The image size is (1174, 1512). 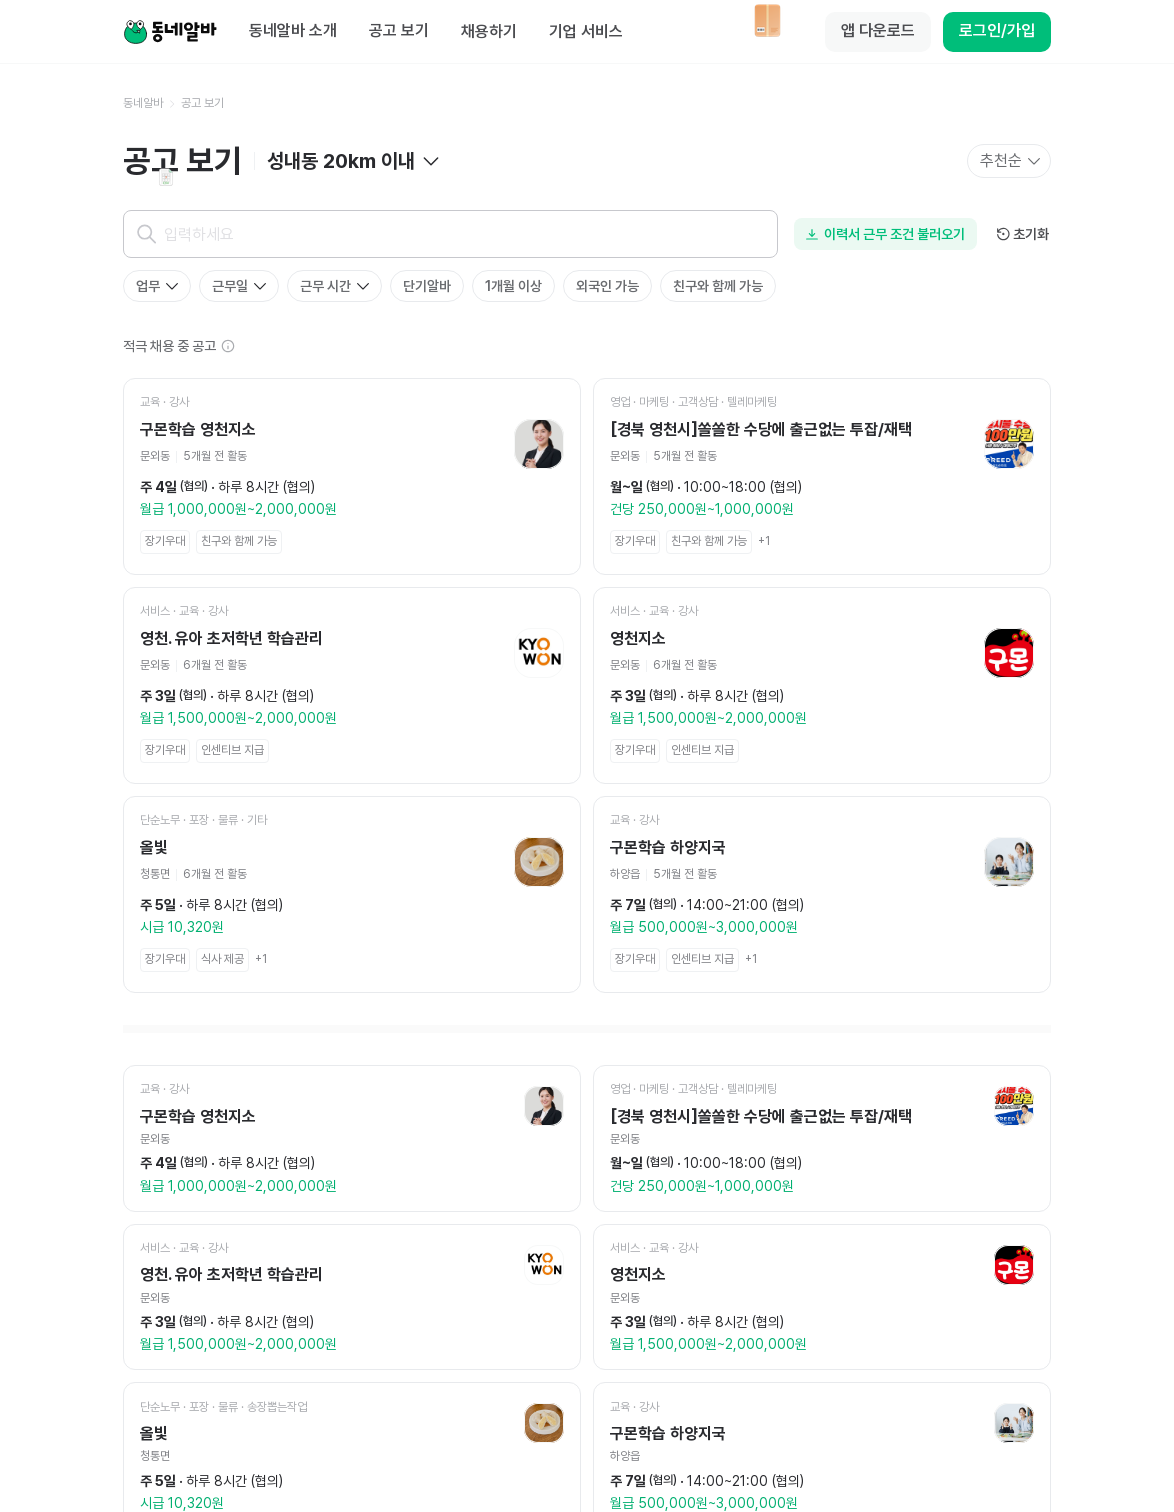 I want to click on open a CSV spreadsheet file, so click(x=166, y=177).